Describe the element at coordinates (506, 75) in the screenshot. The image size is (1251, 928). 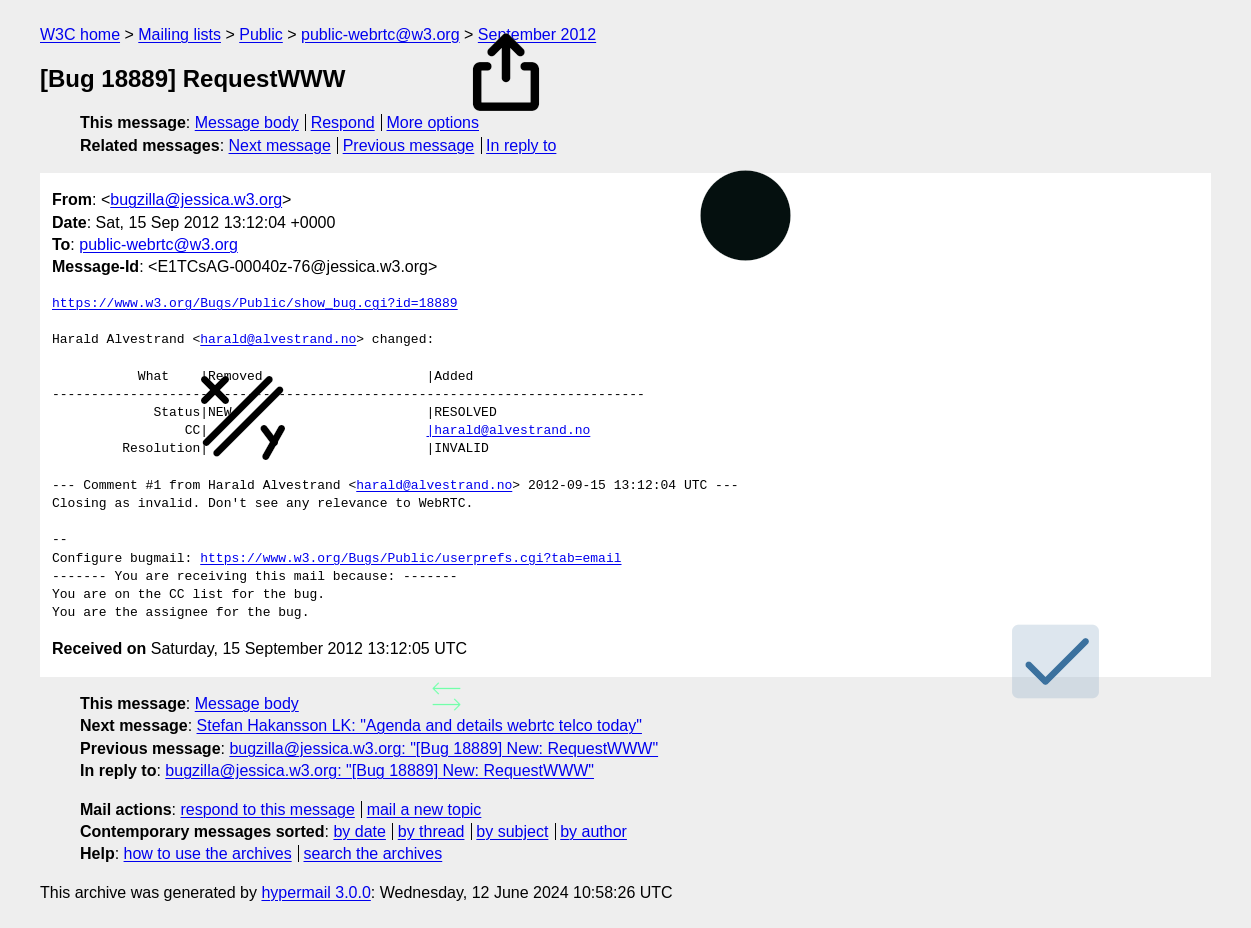
I see `export or share content to another app` at that location.